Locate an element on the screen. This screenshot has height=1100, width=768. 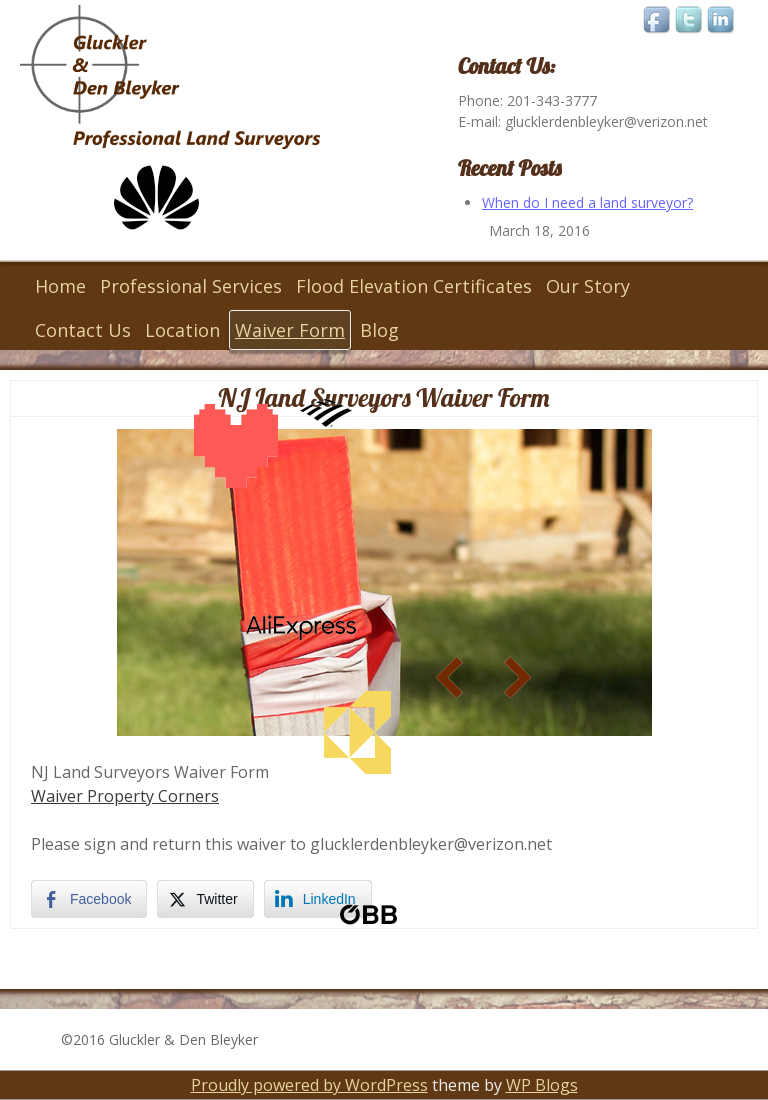
launch undertale game is located at coordinates (236, 446).